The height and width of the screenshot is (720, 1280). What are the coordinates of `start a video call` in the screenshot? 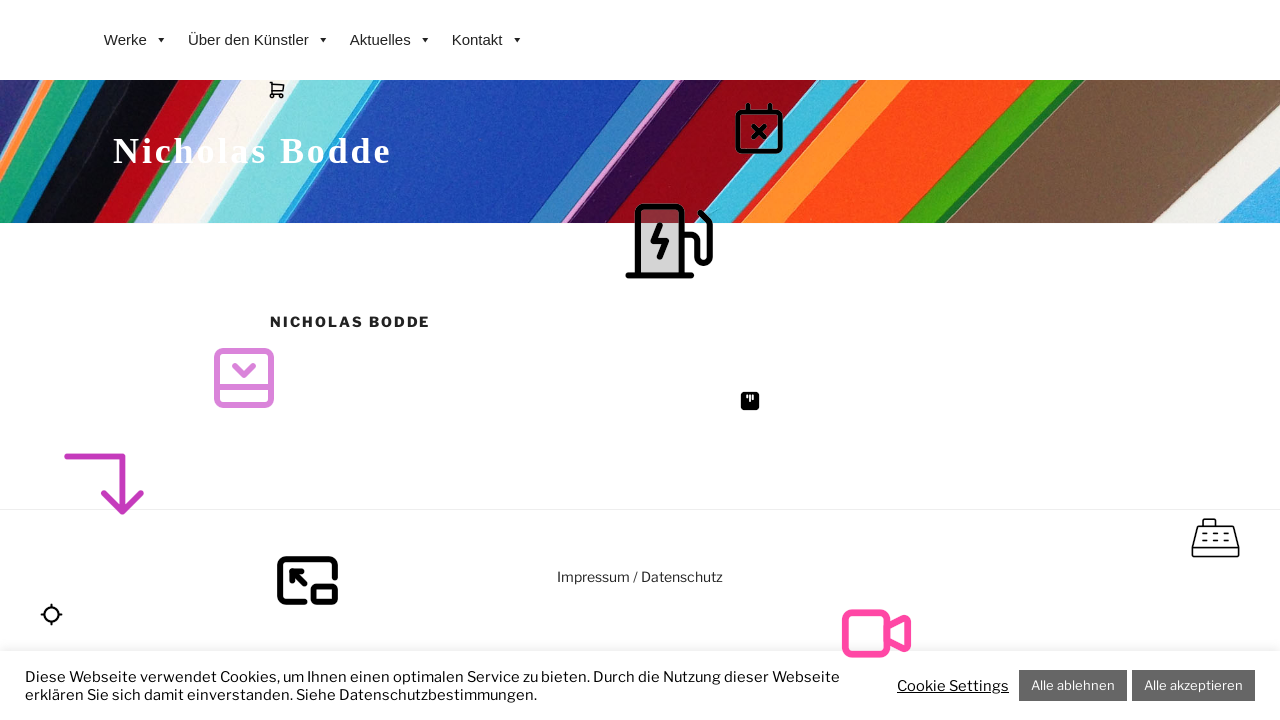 It's located at (876, 633).